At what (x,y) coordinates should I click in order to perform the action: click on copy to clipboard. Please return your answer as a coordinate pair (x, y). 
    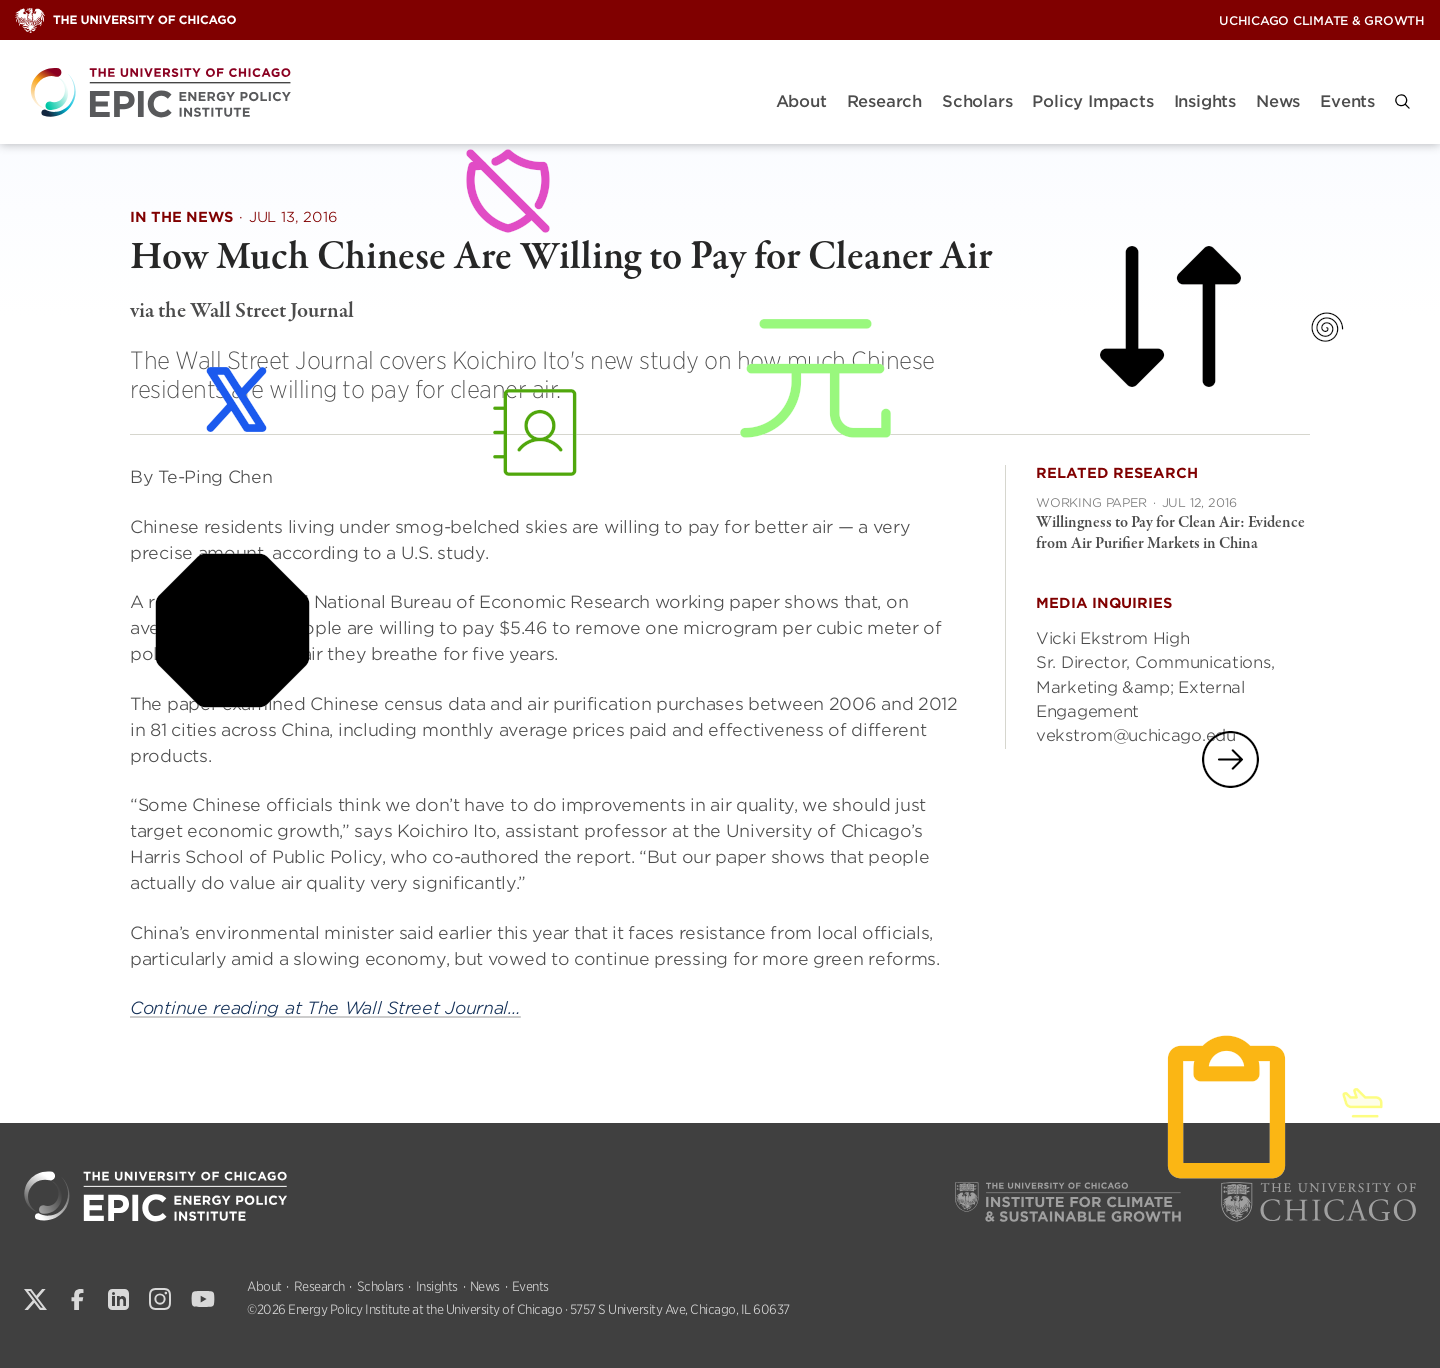
    Looking at the image, I should click on (1226, 1109).